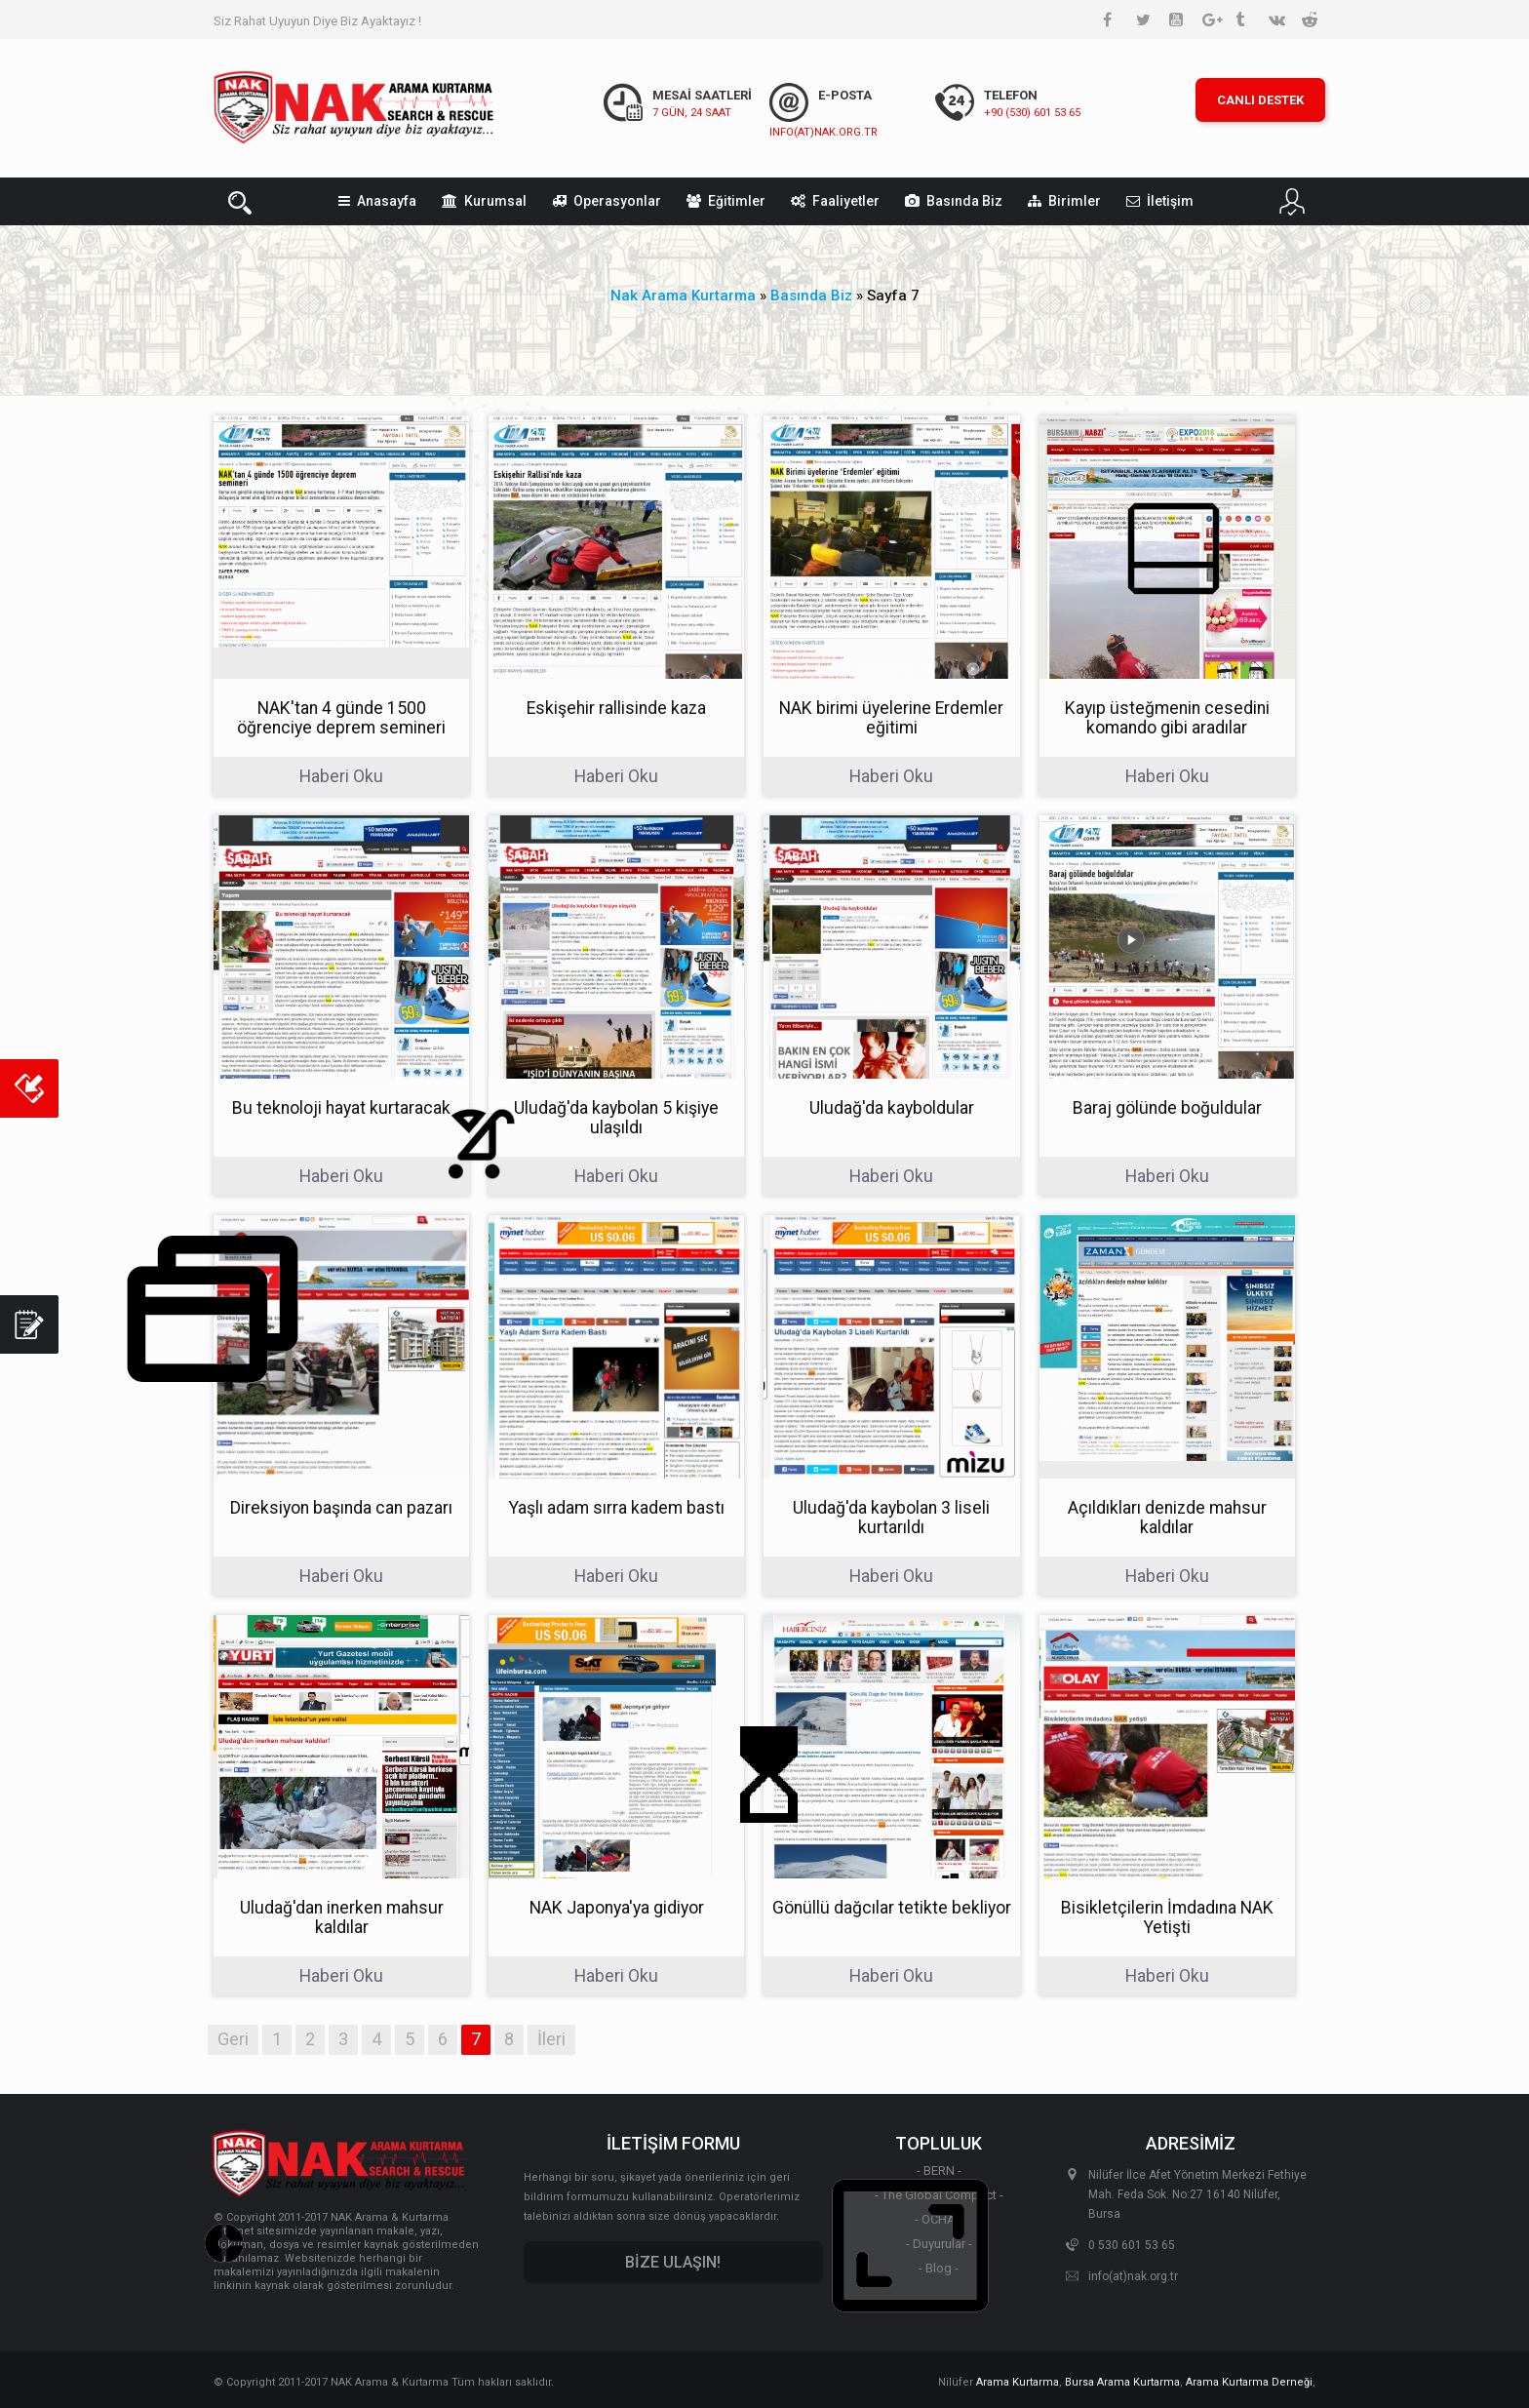 Image resolution: width=1529 pixels, height=2408 pixels. What do you see at coordinates (910, 2245) in the screenshot?
I see `enter fullscreen mode` at bounding box center [910, 2245].